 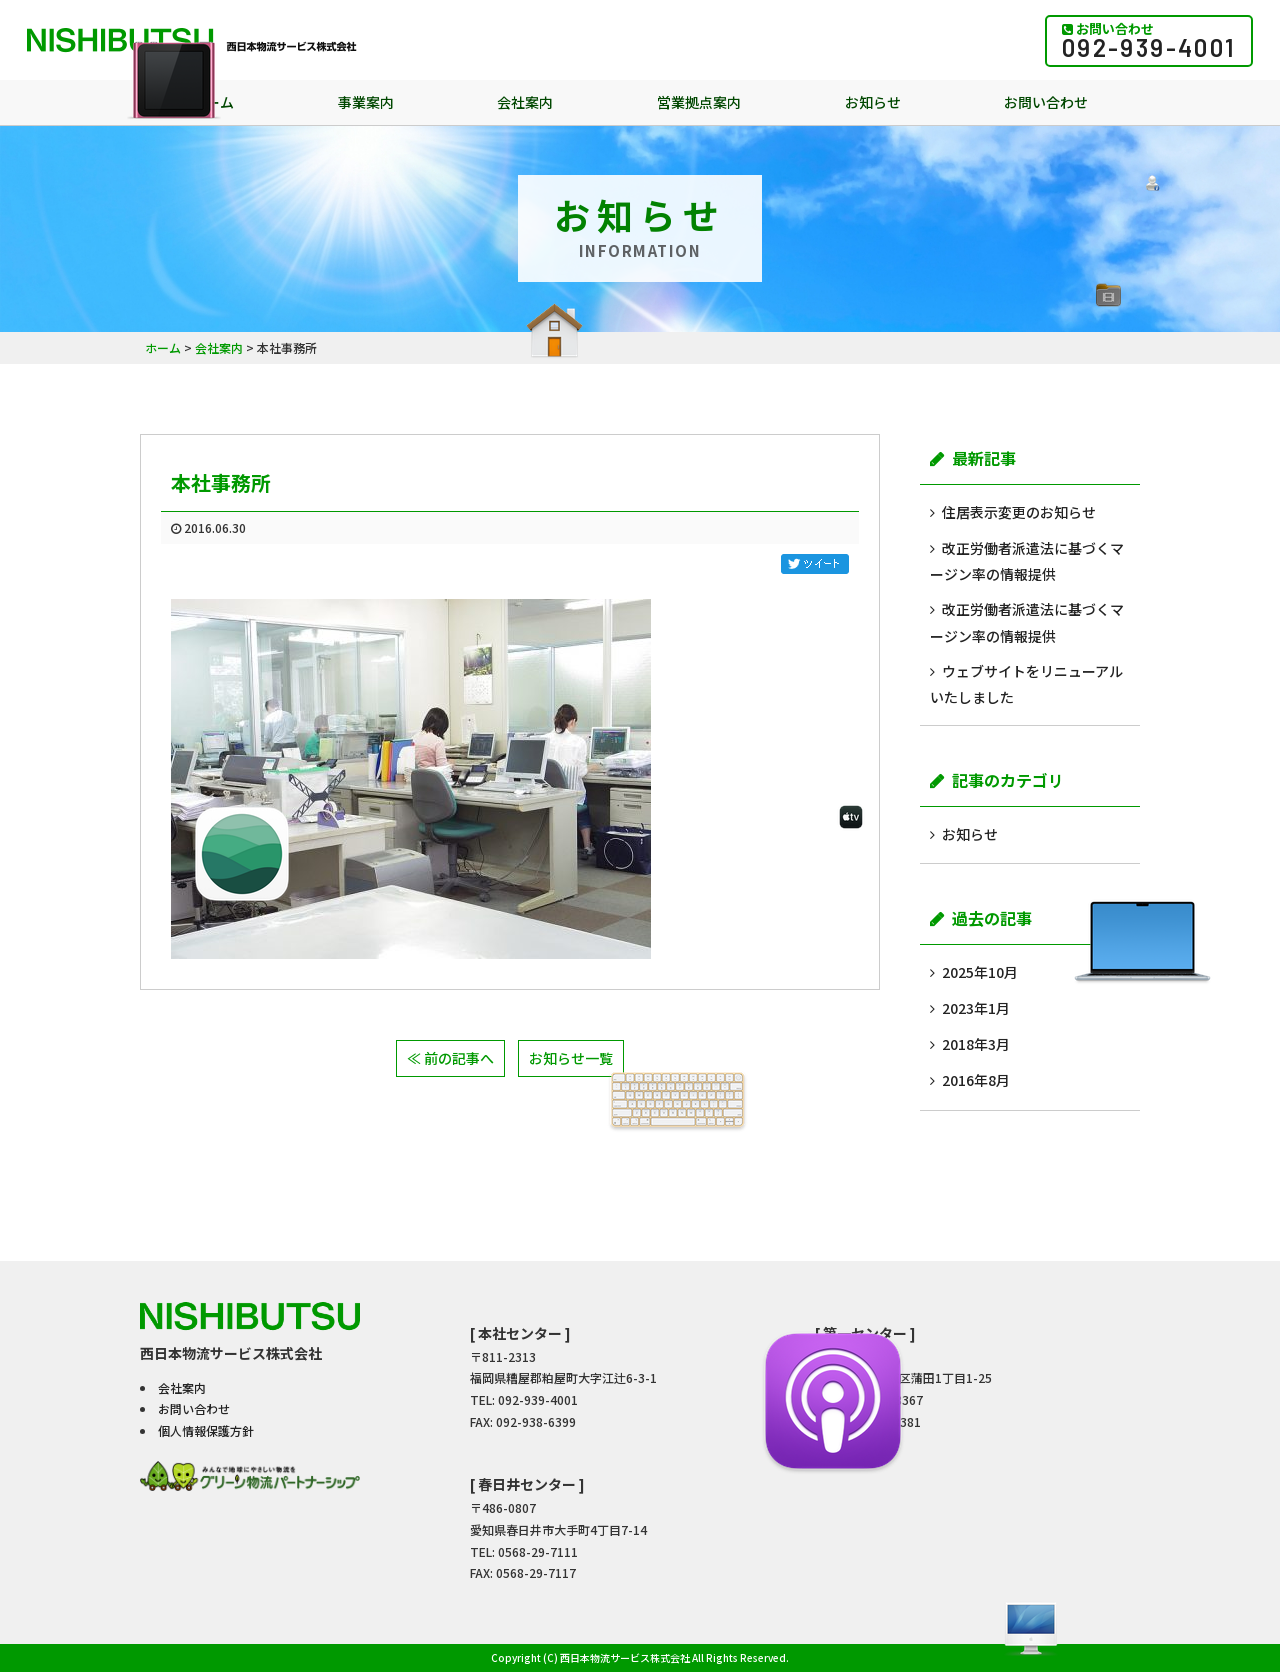 I want to click on open Flow app for focus or productivity sessions, so click(x=242, y=854).